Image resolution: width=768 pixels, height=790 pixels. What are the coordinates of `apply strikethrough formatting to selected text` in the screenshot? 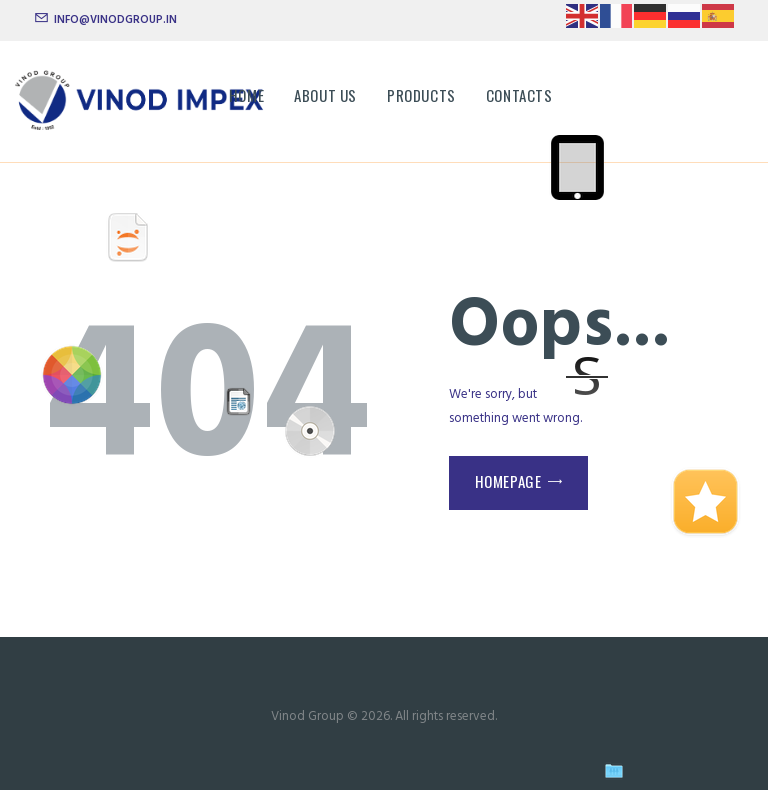 It's located at (587, 377).